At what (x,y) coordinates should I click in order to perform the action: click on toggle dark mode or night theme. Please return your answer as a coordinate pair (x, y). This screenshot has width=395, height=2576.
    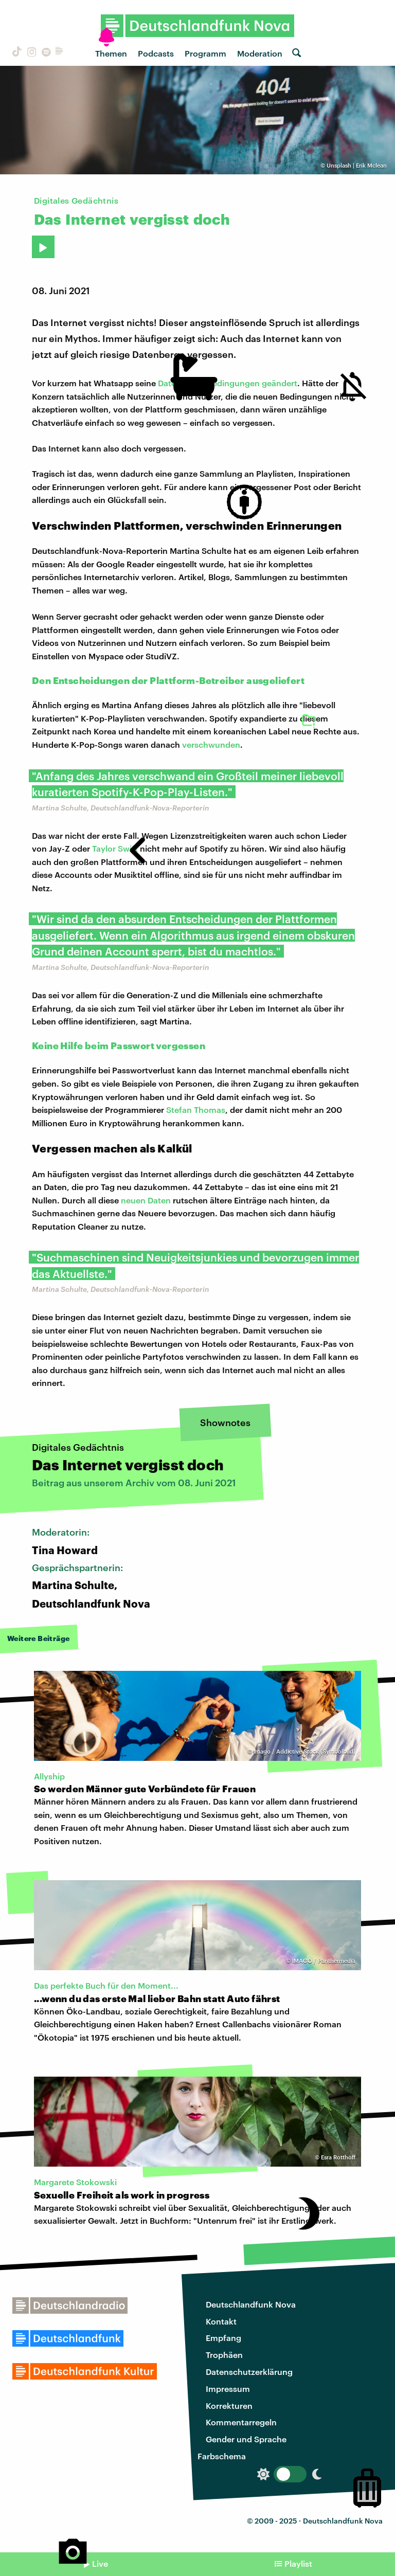
    Looking at the image, I should click on (308, 2213).